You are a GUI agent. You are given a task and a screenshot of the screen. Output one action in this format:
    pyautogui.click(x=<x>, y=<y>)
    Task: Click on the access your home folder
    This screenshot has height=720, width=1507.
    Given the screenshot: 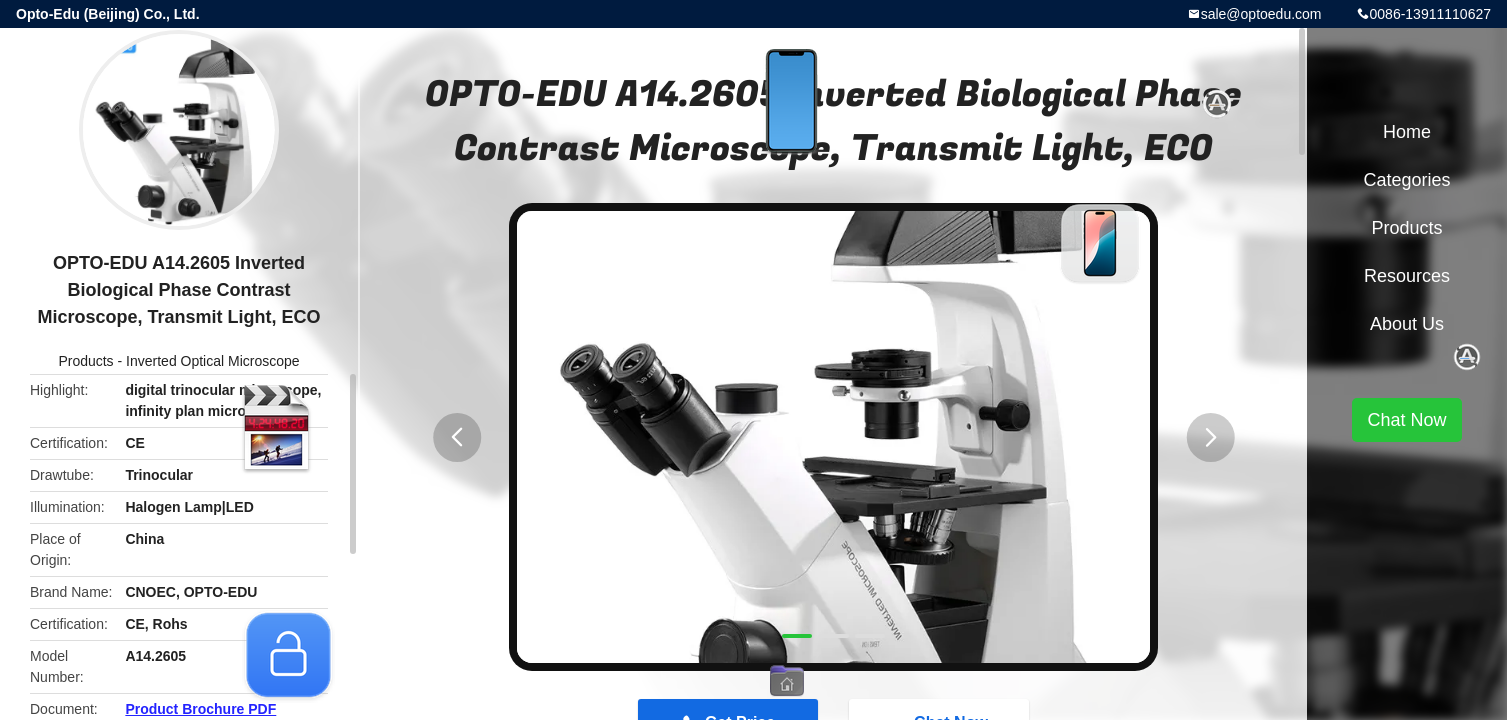 What is the action you would take?
    pyautogui.click(x=787, y=680)
    